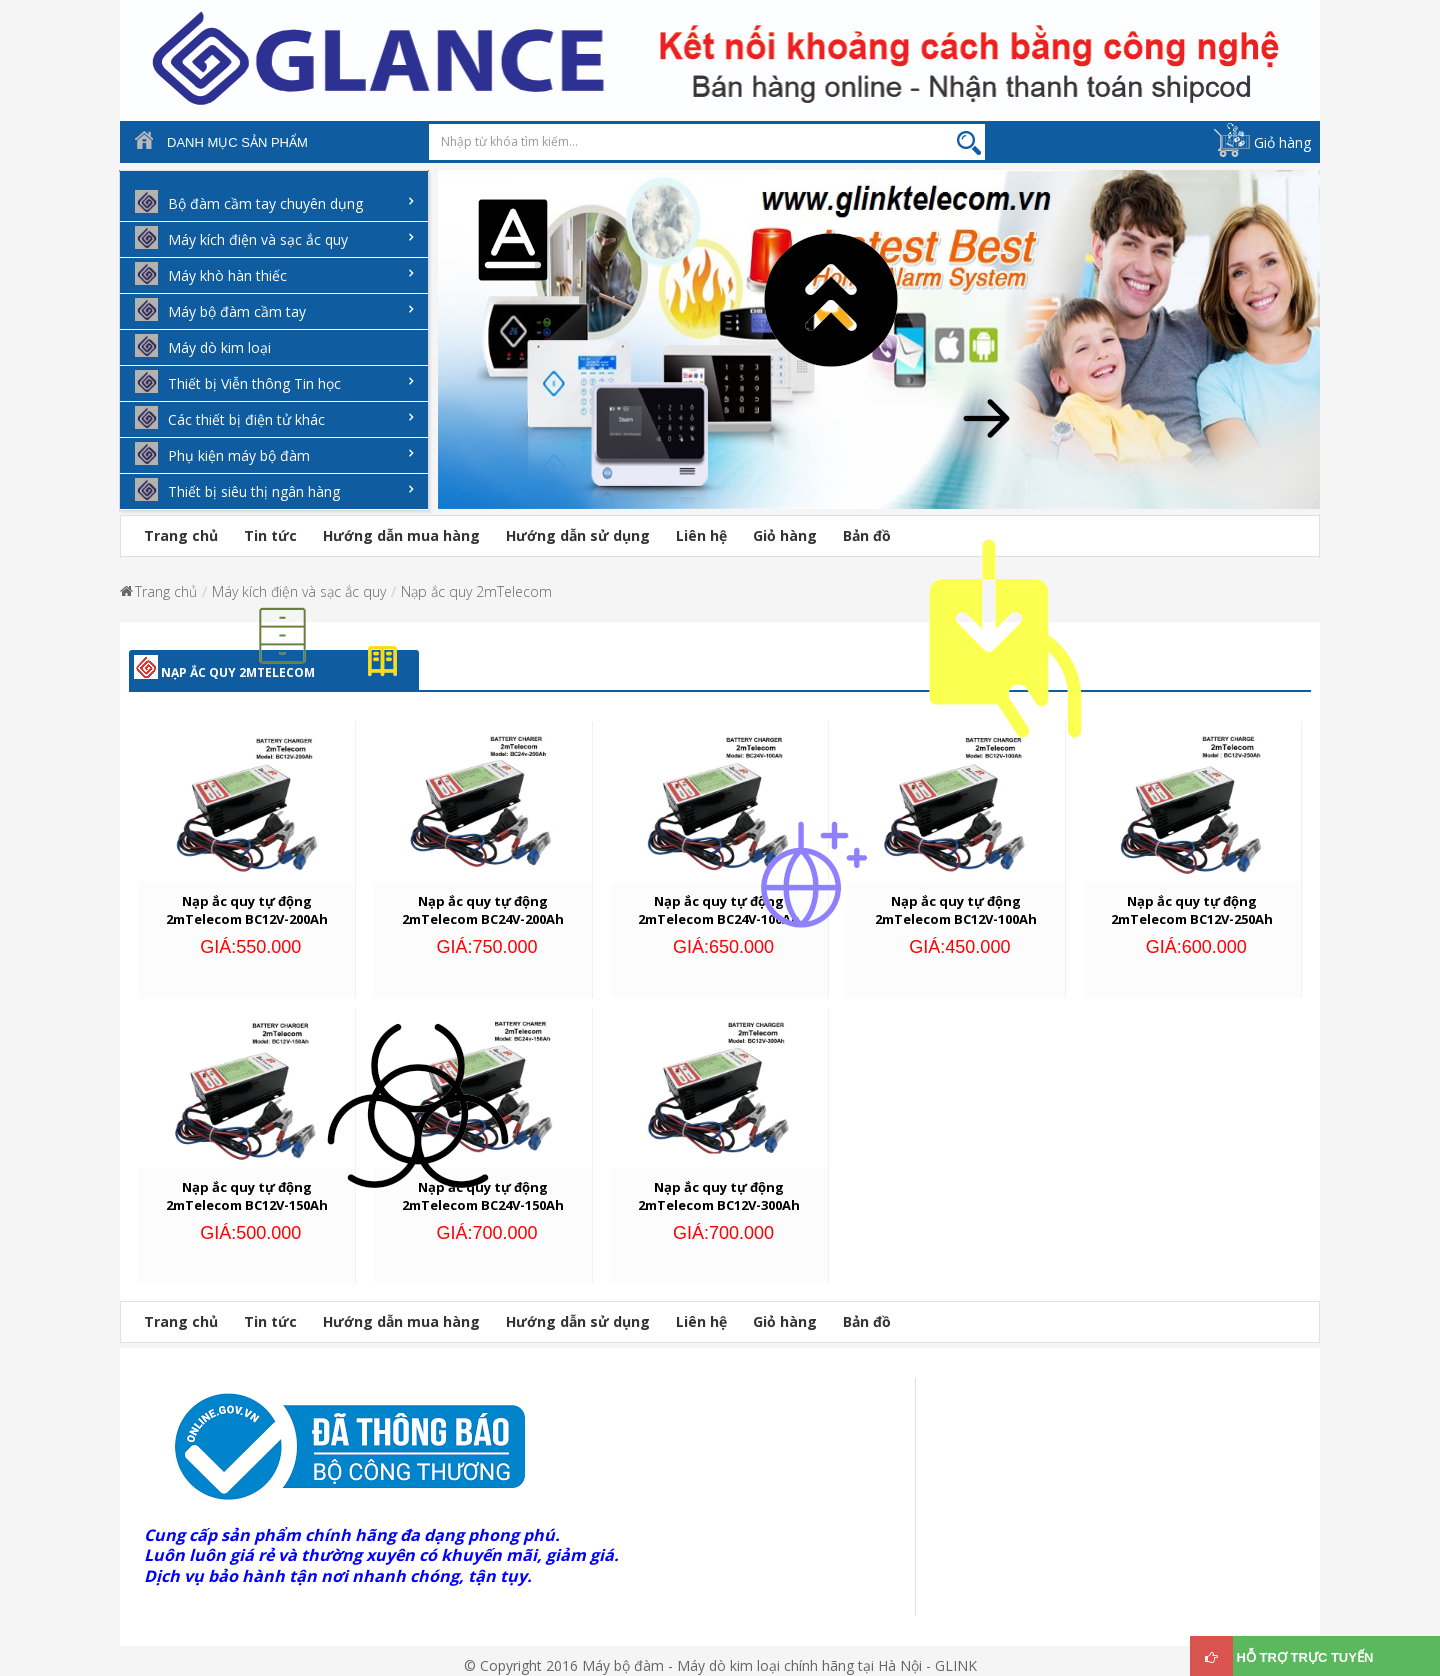 Image resolution: width=1440 pixels, height=1676 pixels. I want to click on access storage lockers, so click(382, 660).